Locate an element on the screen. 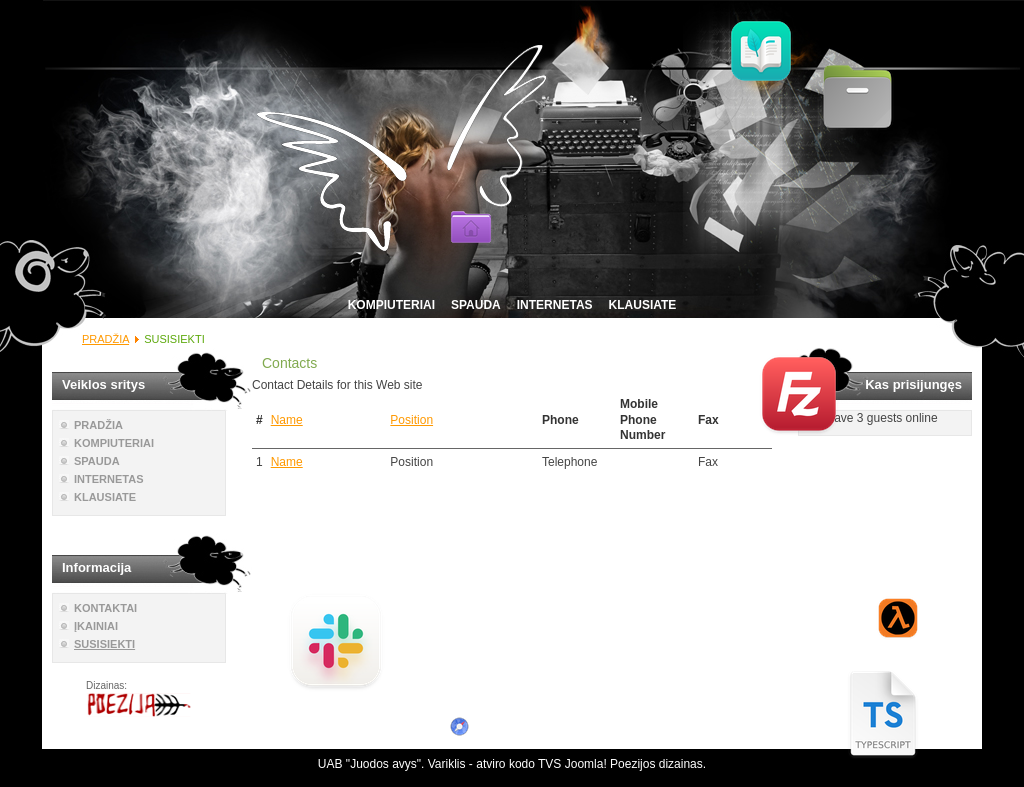 This screenshot has width=1024, height=787. open FileZilla FTP client is located at coordinates (799, 394).